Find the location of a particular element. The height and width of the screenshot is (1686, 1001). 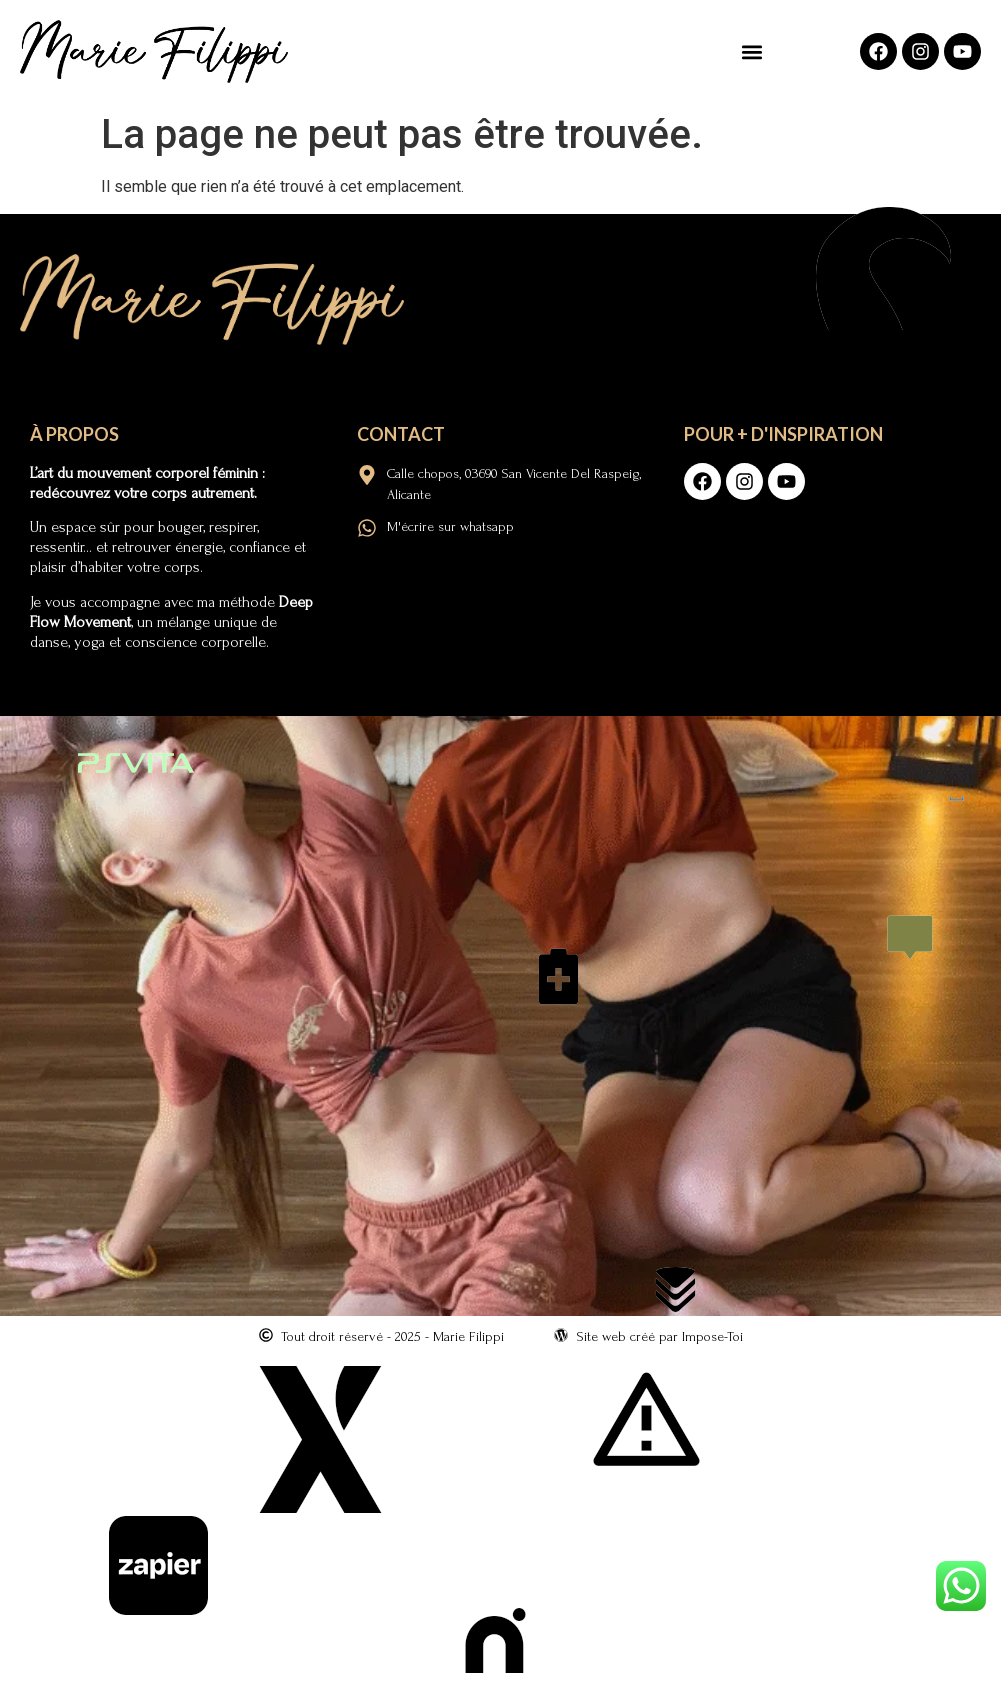

VictoriaMetrics logo is located at coordinates (675, 1289).